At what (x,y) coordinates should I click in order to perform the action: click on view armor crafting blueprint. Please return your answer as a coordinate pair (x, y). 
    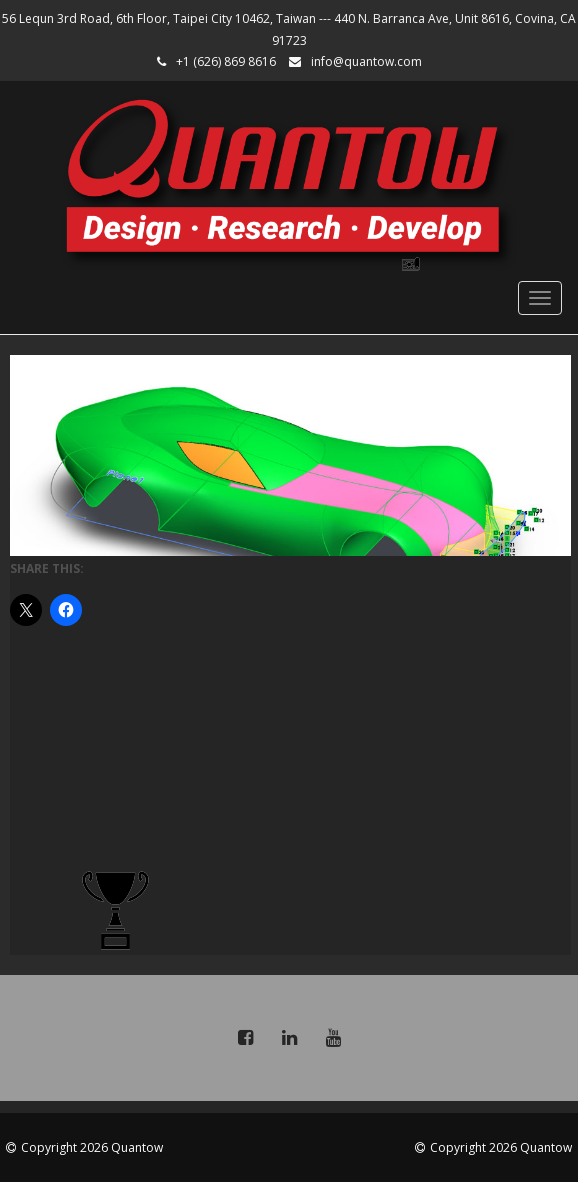
    Looking at the image, I should click on (411, 264).